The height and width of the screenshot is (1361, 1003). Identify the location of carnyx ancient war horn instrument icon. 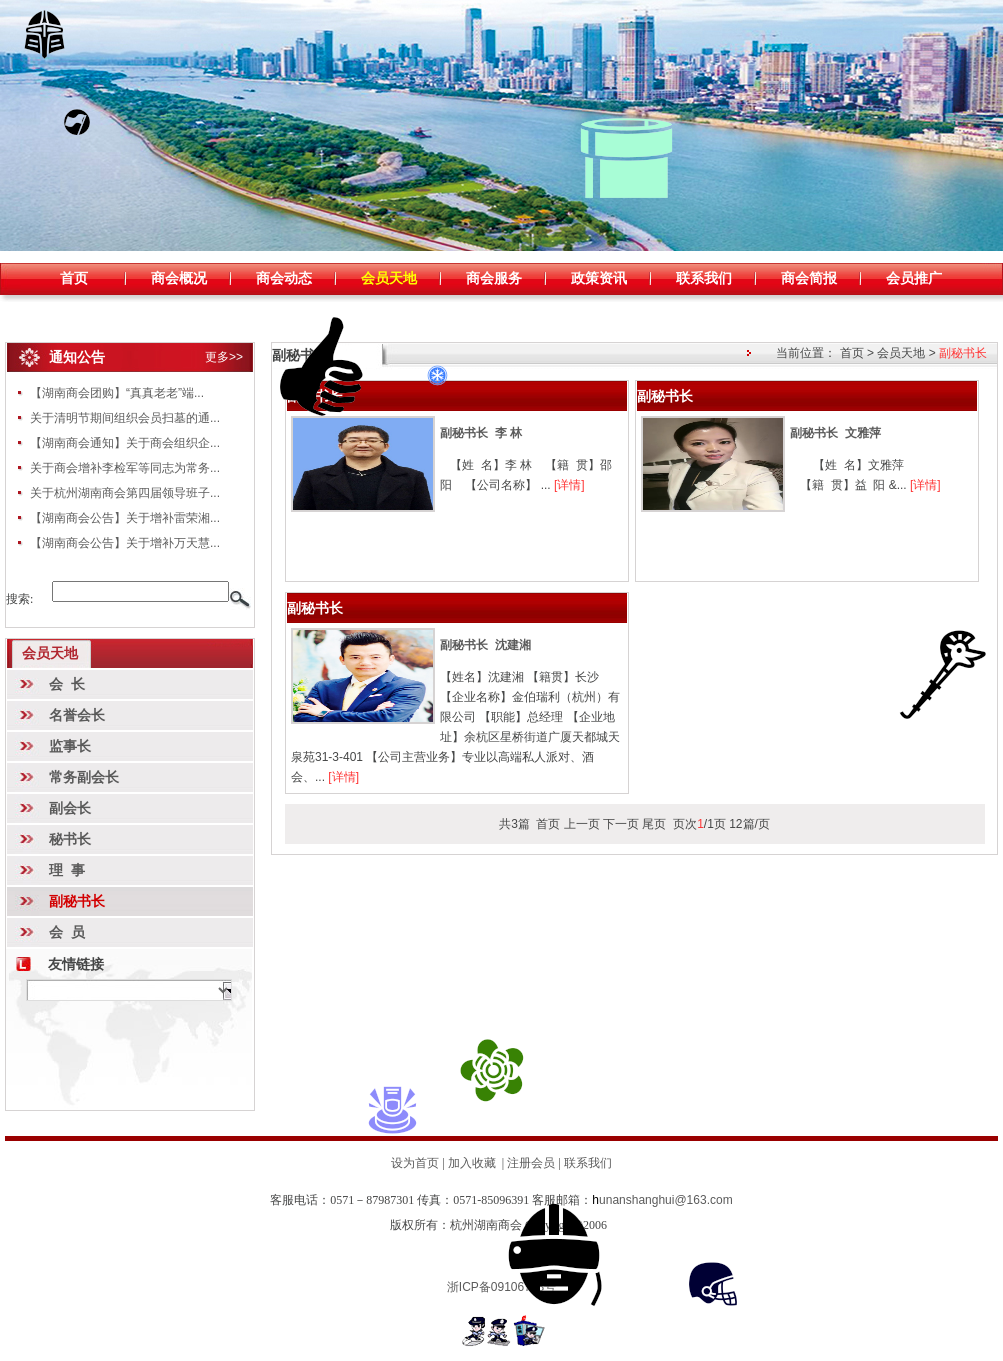
(940, 674).